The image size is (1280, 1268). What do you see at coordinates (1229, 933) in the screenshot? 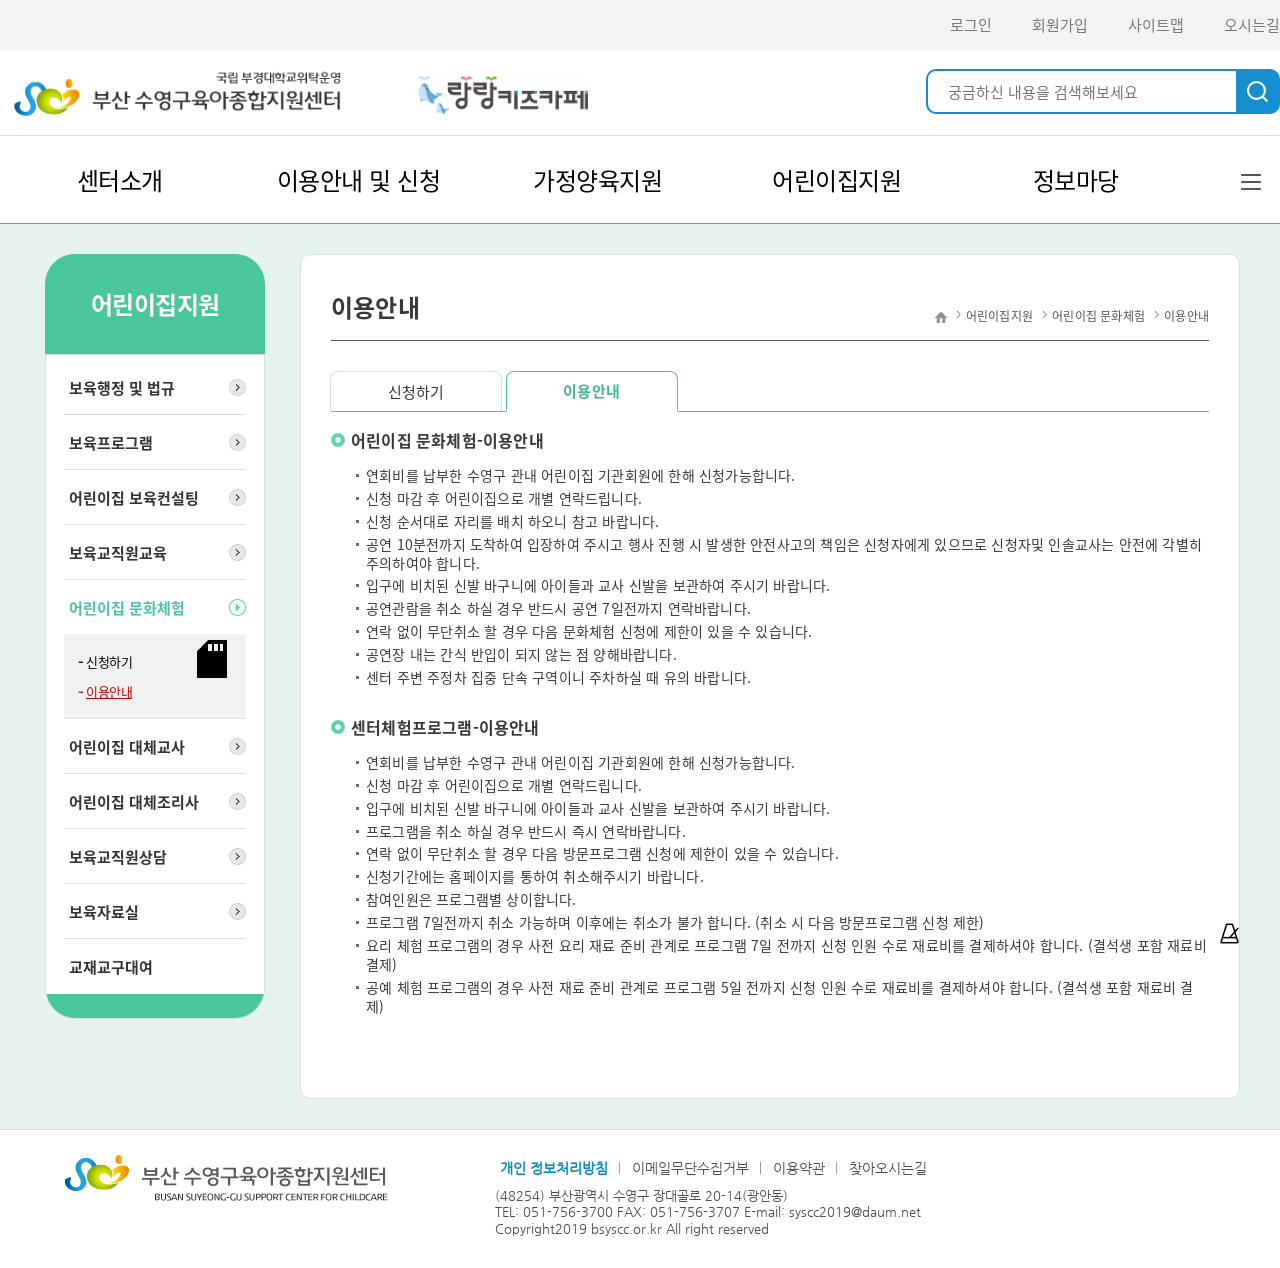
I see `adjust tempo or timing settings` at bounding box center [1229, 933].